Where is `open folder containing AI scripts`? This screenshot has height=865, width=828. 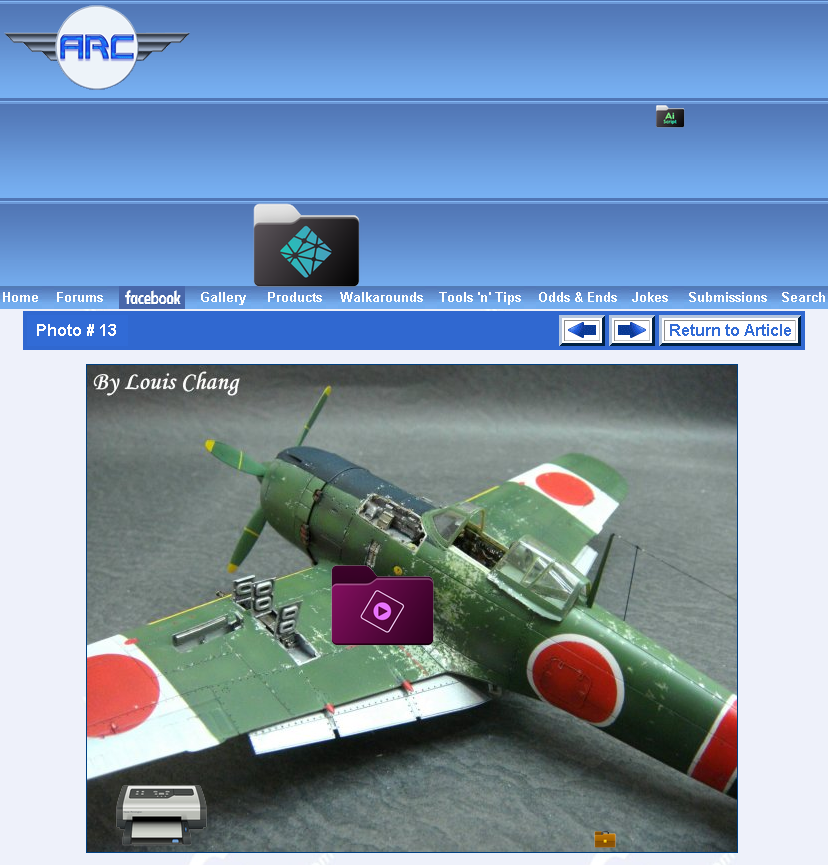 open folder containing AI scripts is located at coordinates (670, 117).